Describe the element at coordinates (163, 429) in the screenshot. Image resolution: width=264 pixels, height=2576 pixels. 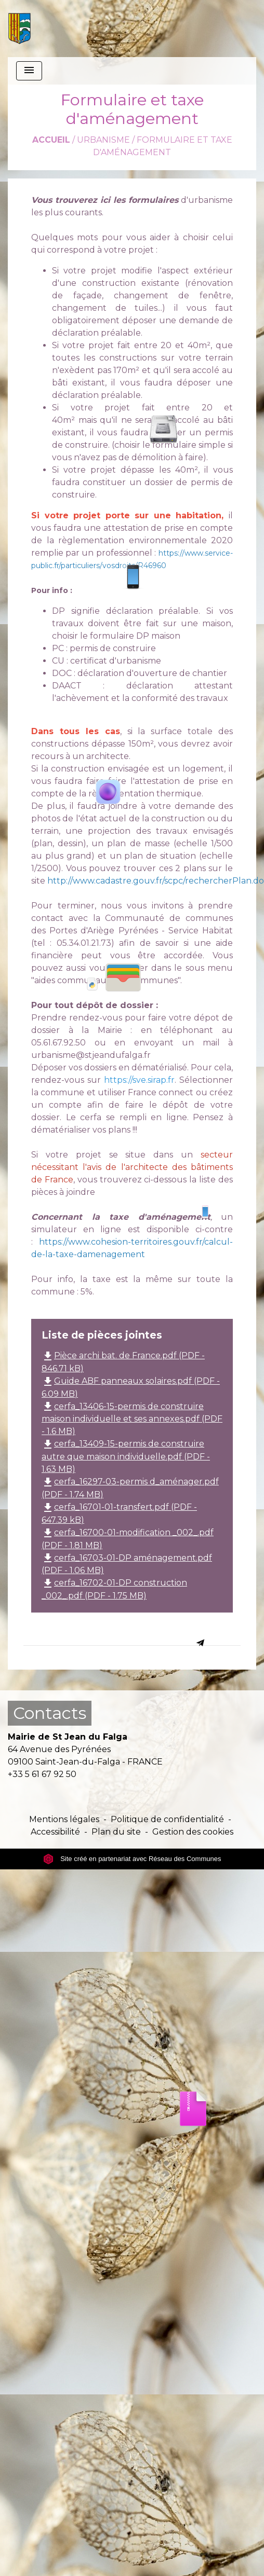
I see `mount or access a disk image file` at that location.